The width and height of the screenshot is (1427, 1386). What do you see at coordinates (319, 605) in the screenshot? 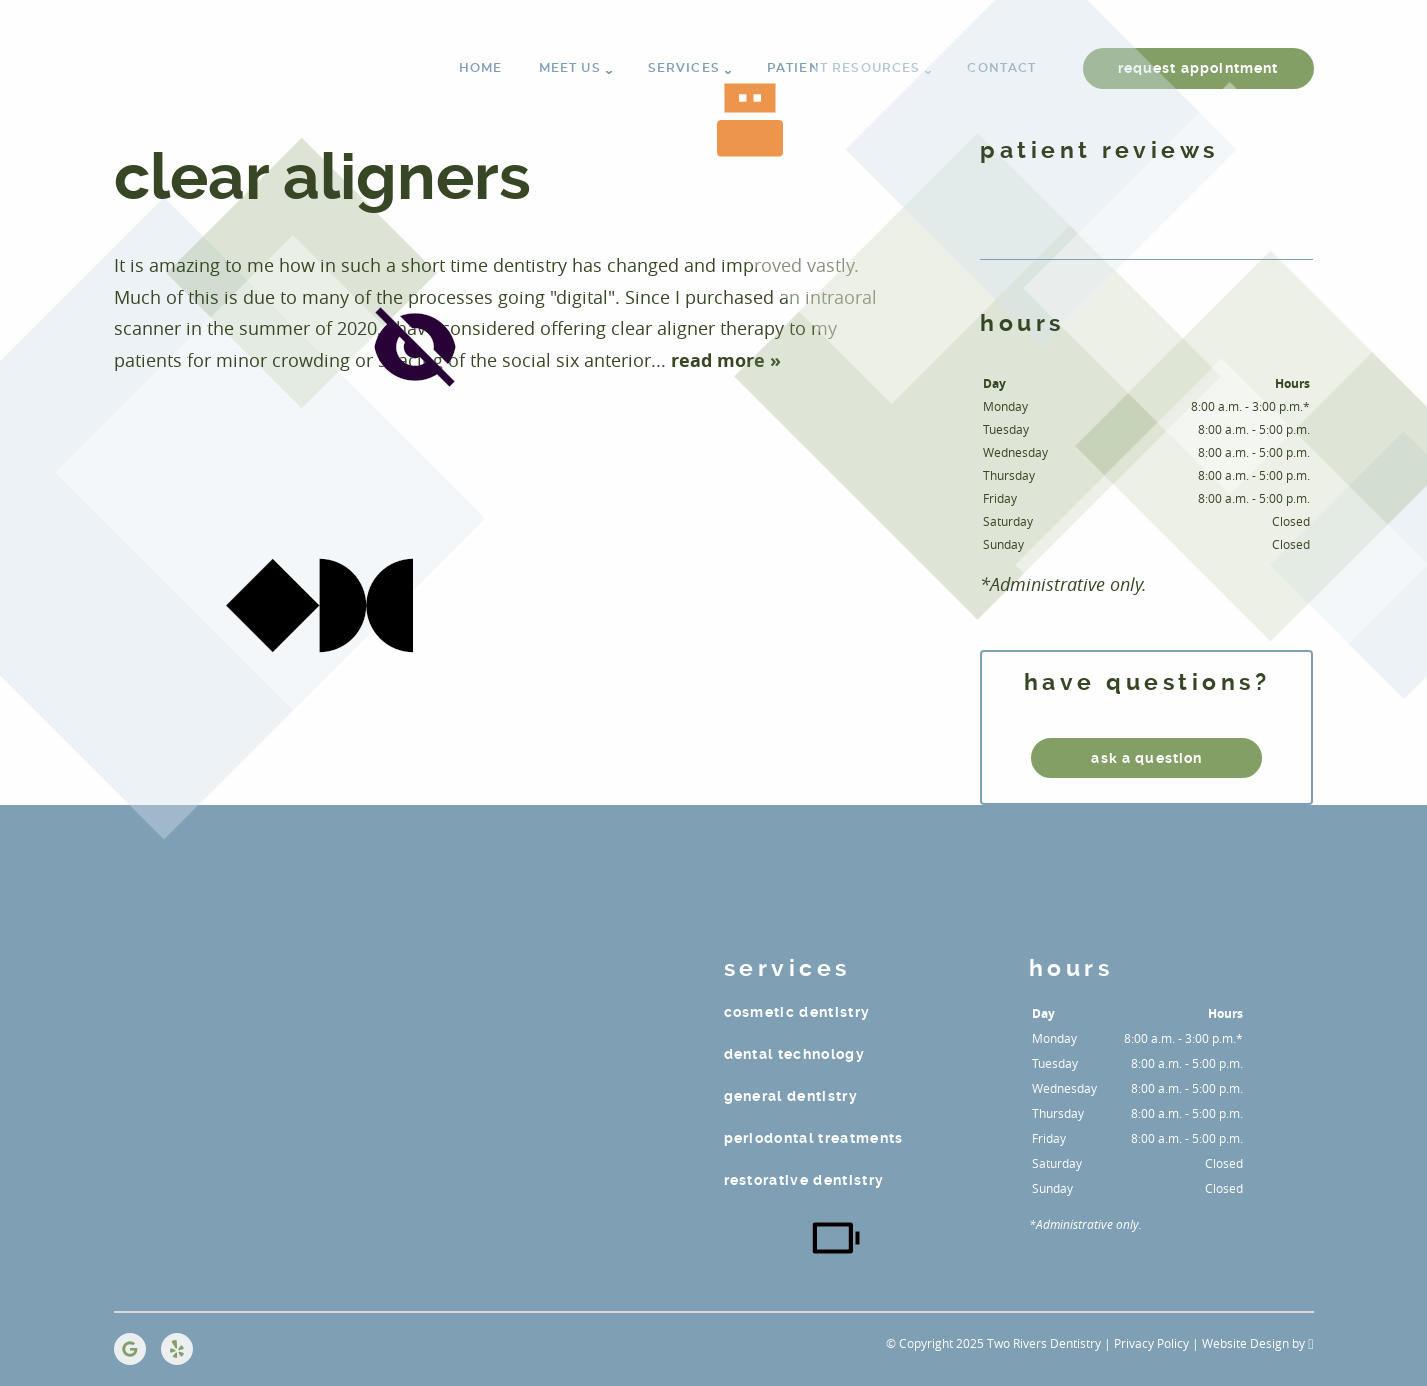
I see `42 school / 42 group logo` at bounding box center [319, 605].